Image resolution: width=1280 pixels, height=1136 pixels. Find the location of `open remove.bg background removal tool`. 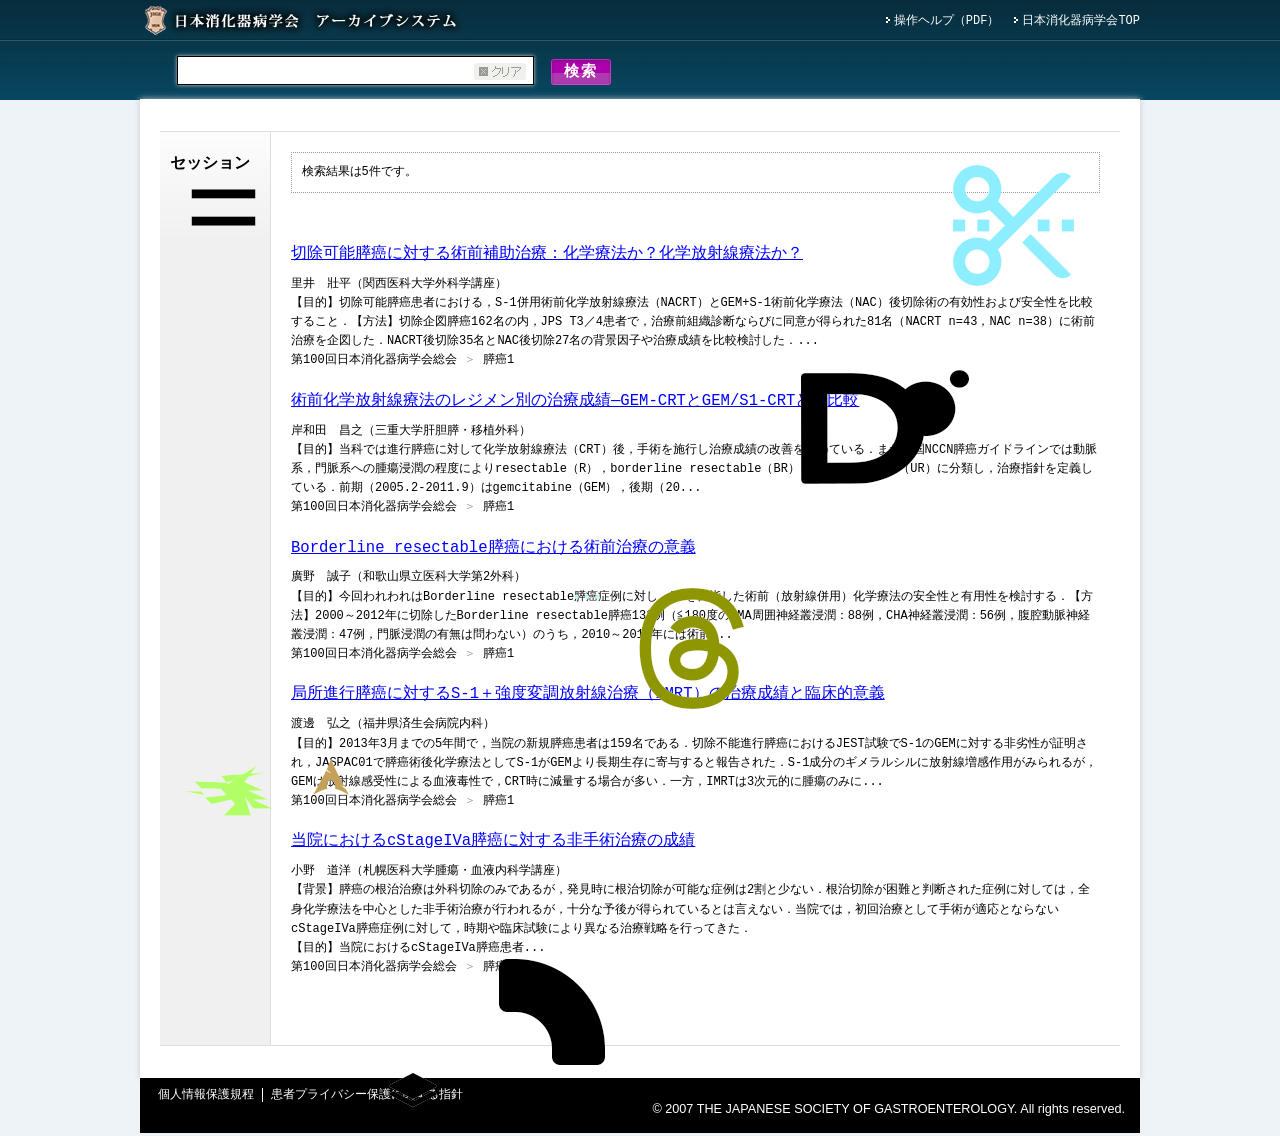

open remove.bg background removal tool is located at coordinates (413, 1090).